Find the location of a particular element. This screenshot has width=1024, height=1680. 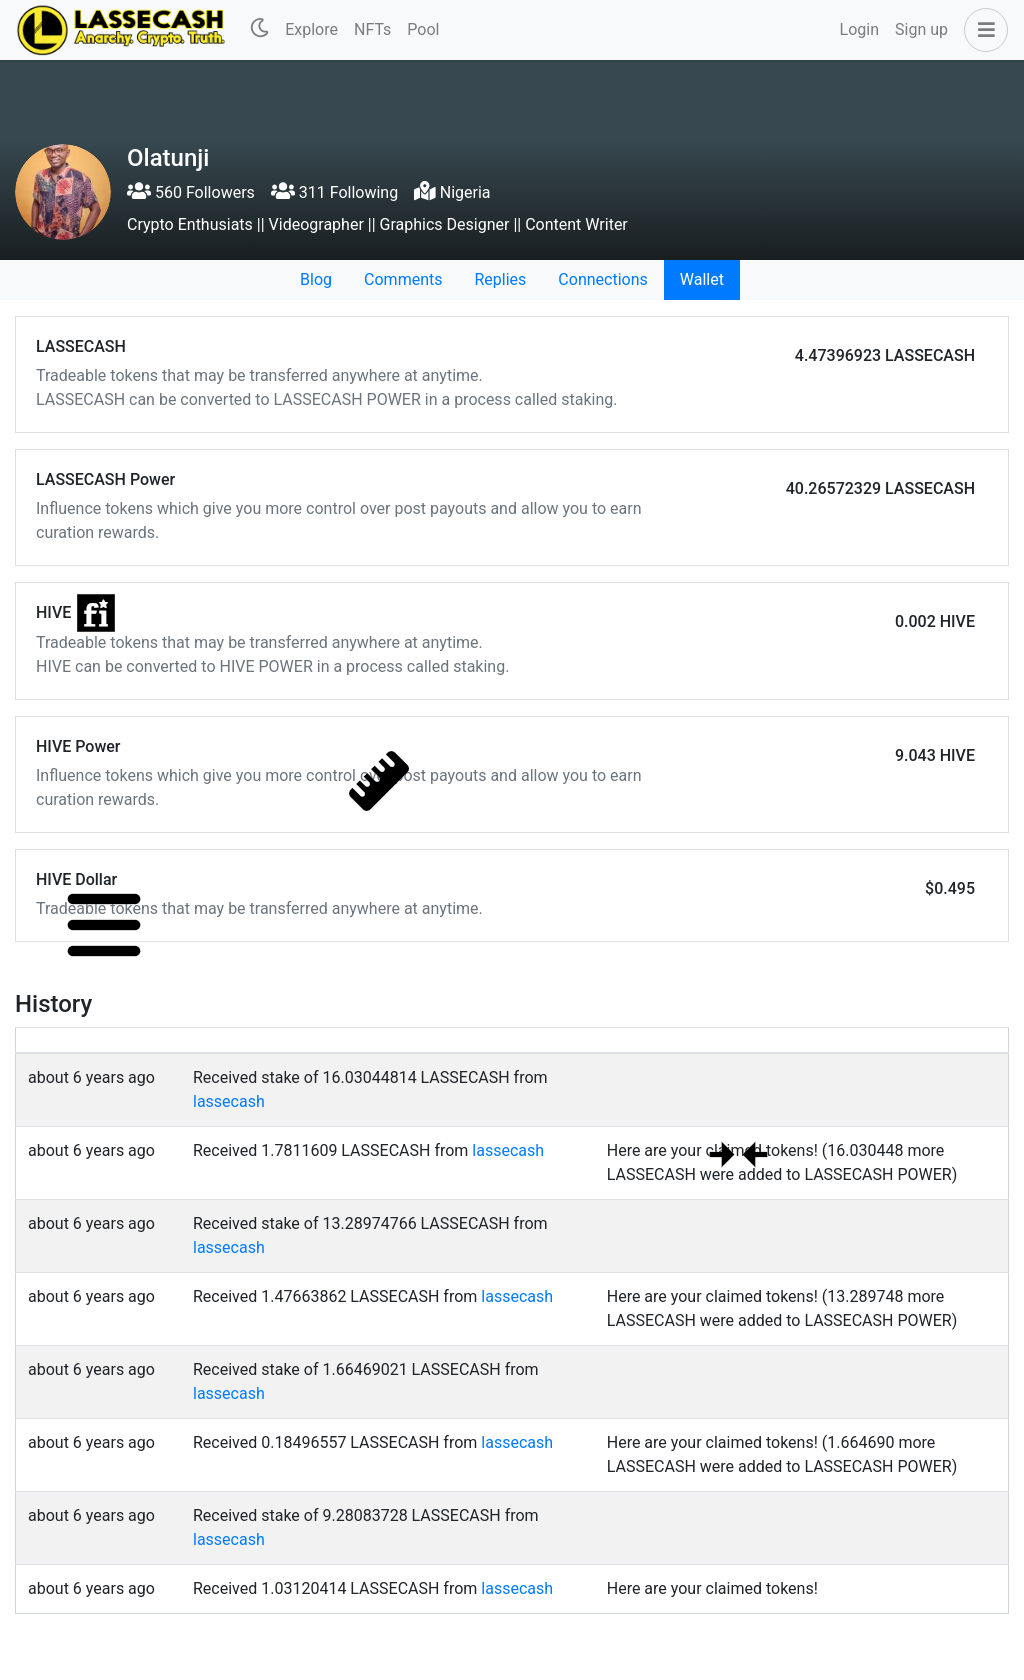

fonticons brand logo is located at coordinates (96, 613).